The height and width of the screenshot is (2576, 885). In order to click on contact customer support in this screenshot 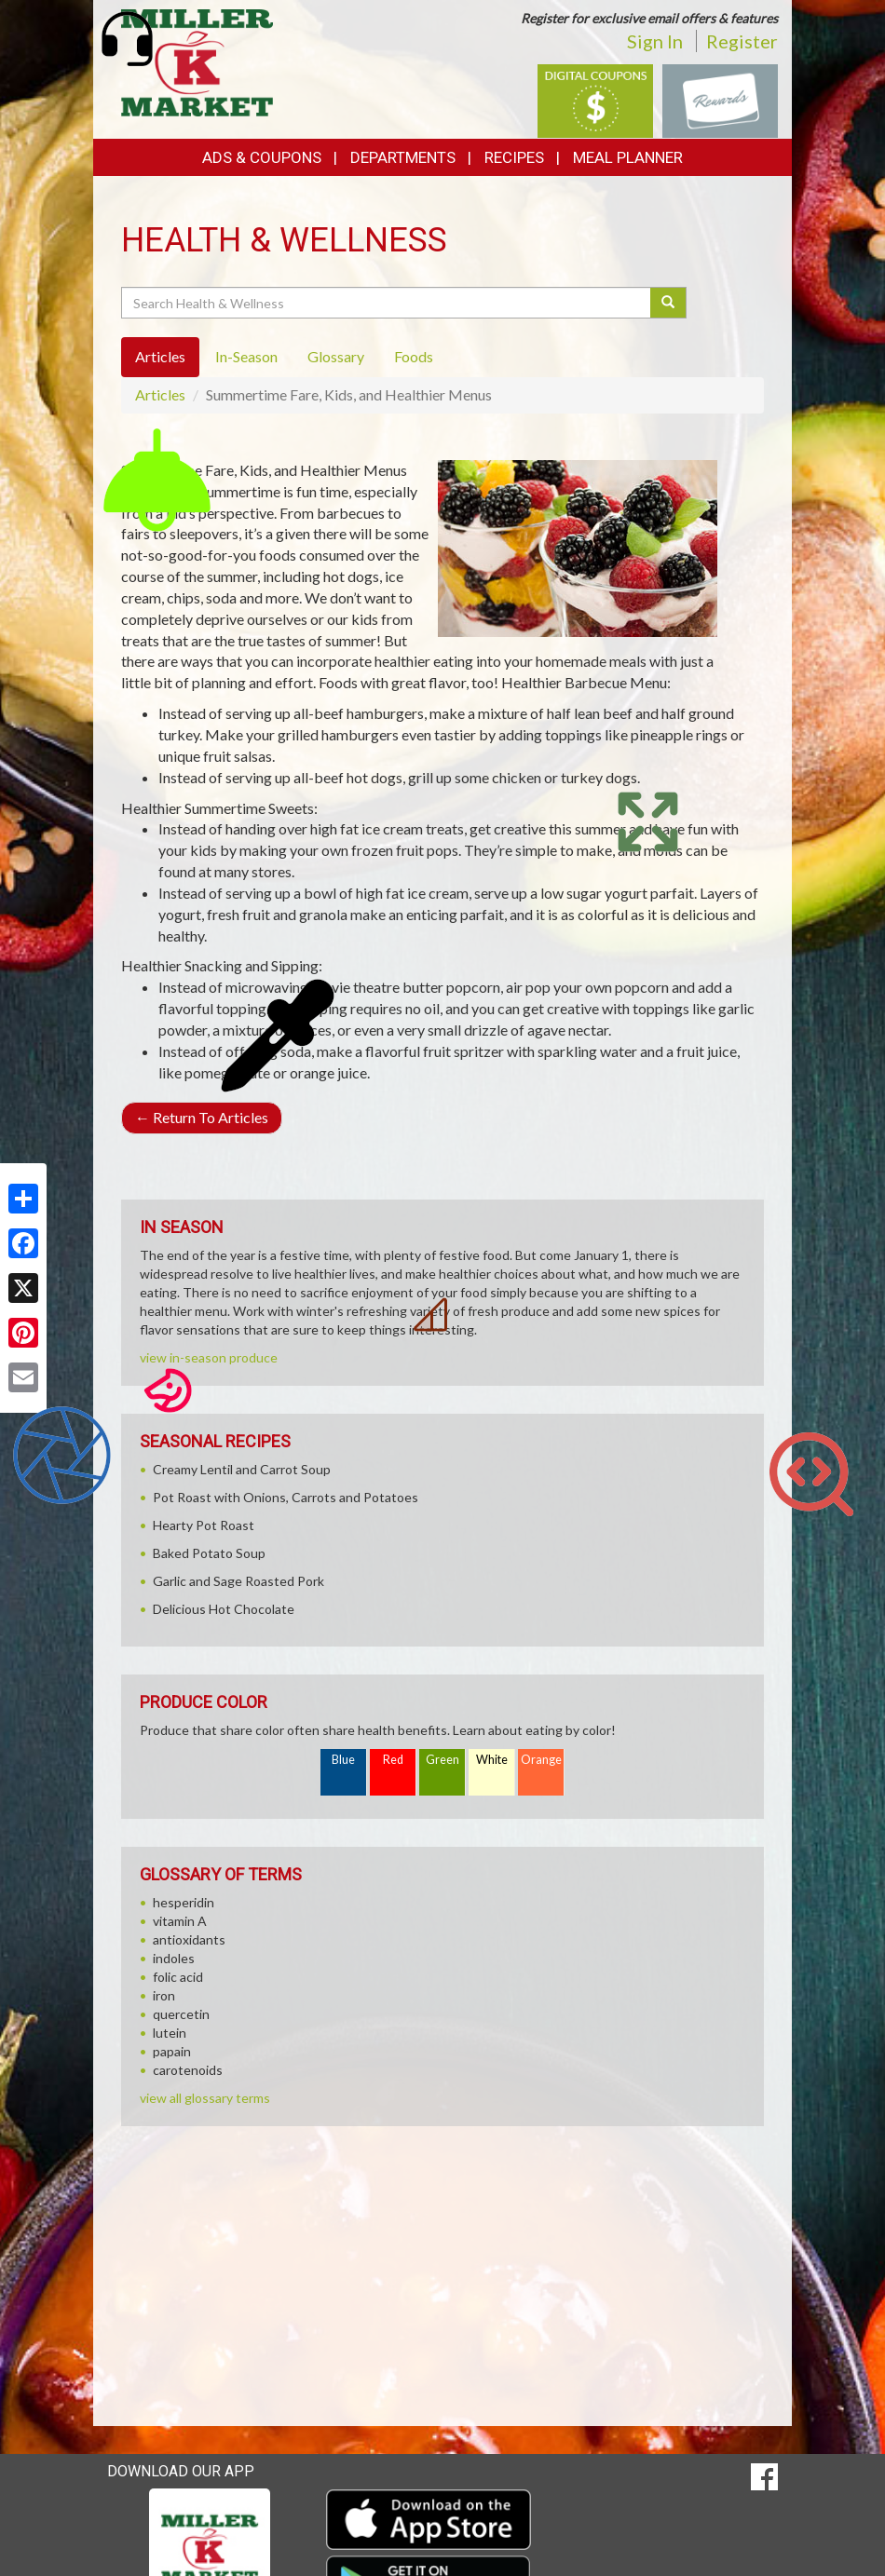, I will do `click(127, 36)`.